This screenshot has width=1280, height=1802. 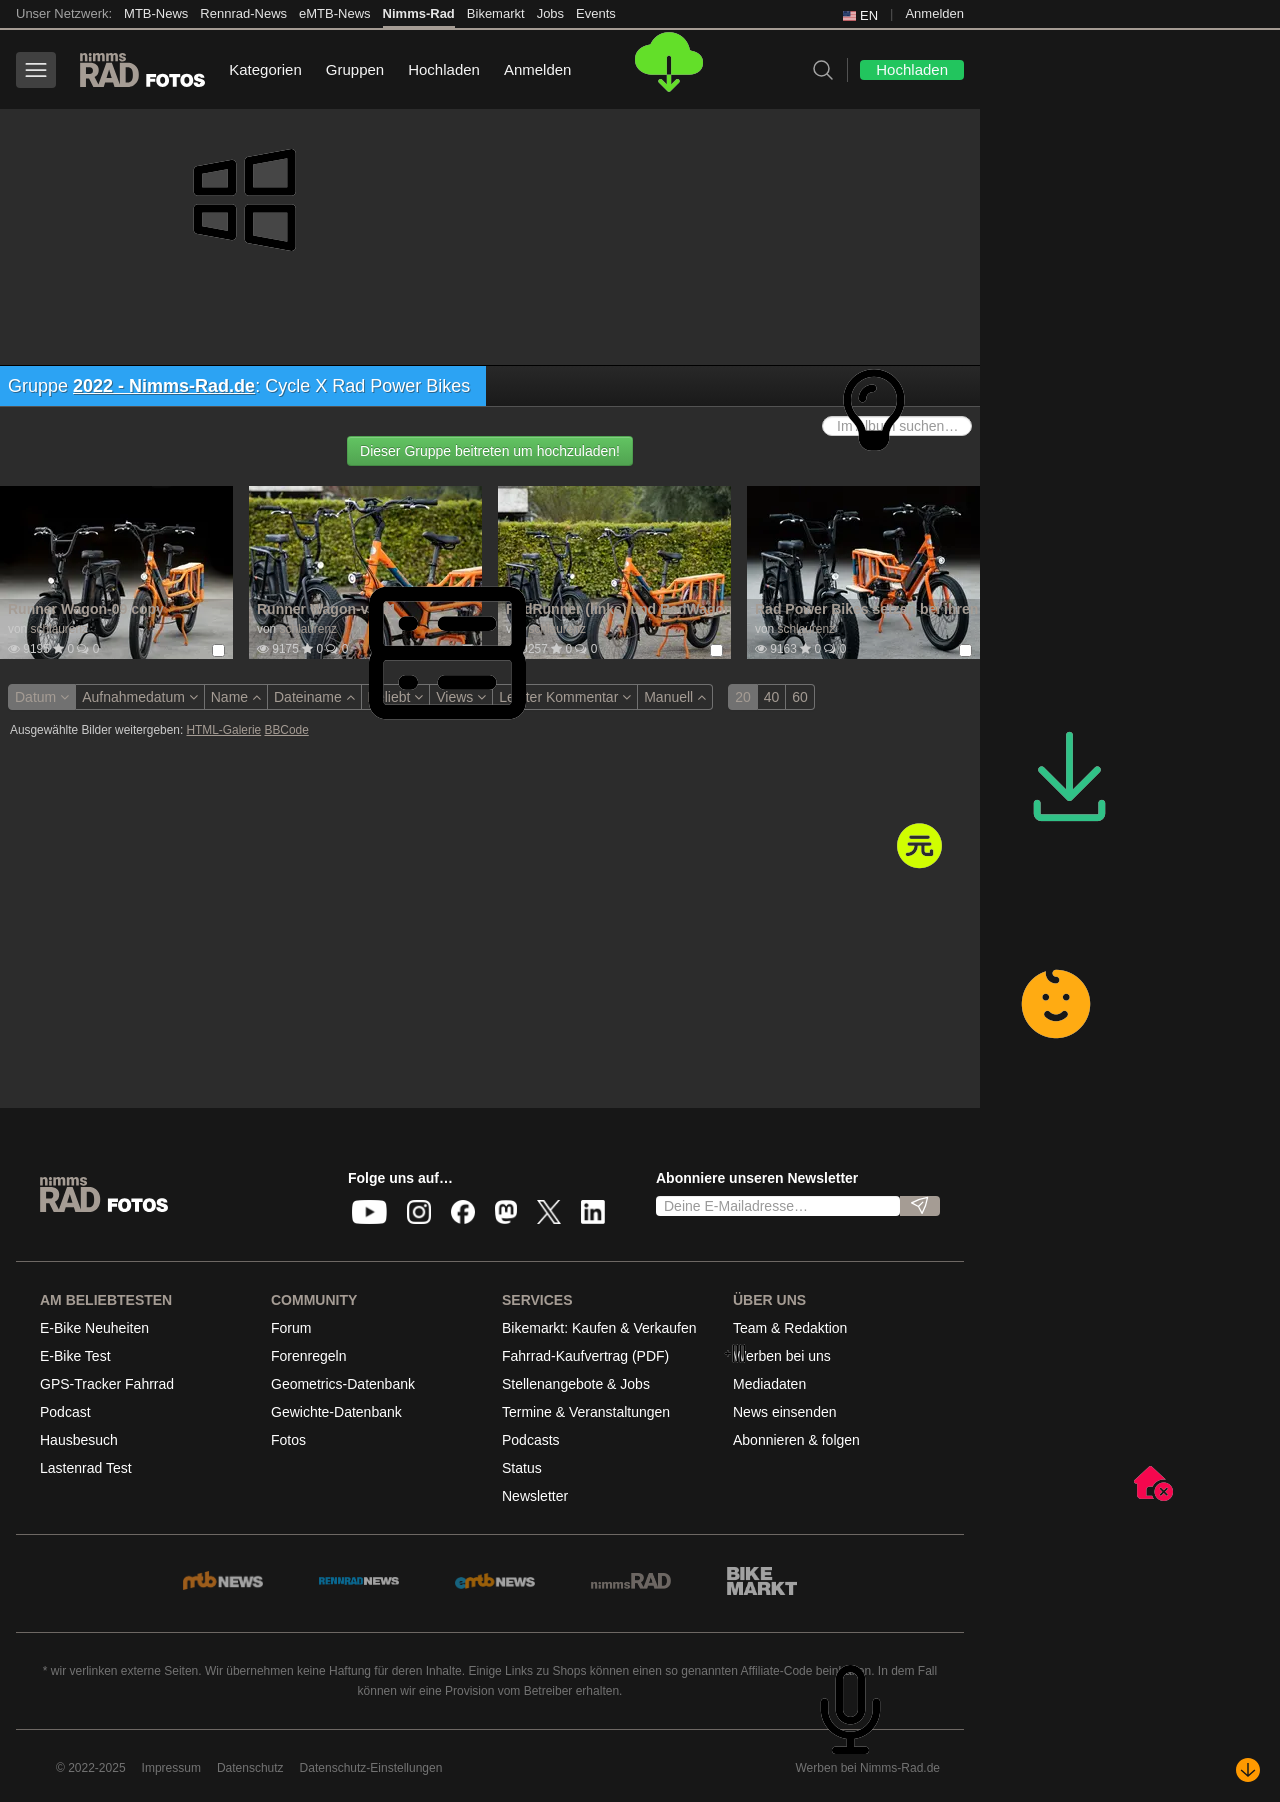 What do you see at coordinates (447, 655) in the screenshot?
I see `access server settings or configuration` at bounding box center [447, 655].